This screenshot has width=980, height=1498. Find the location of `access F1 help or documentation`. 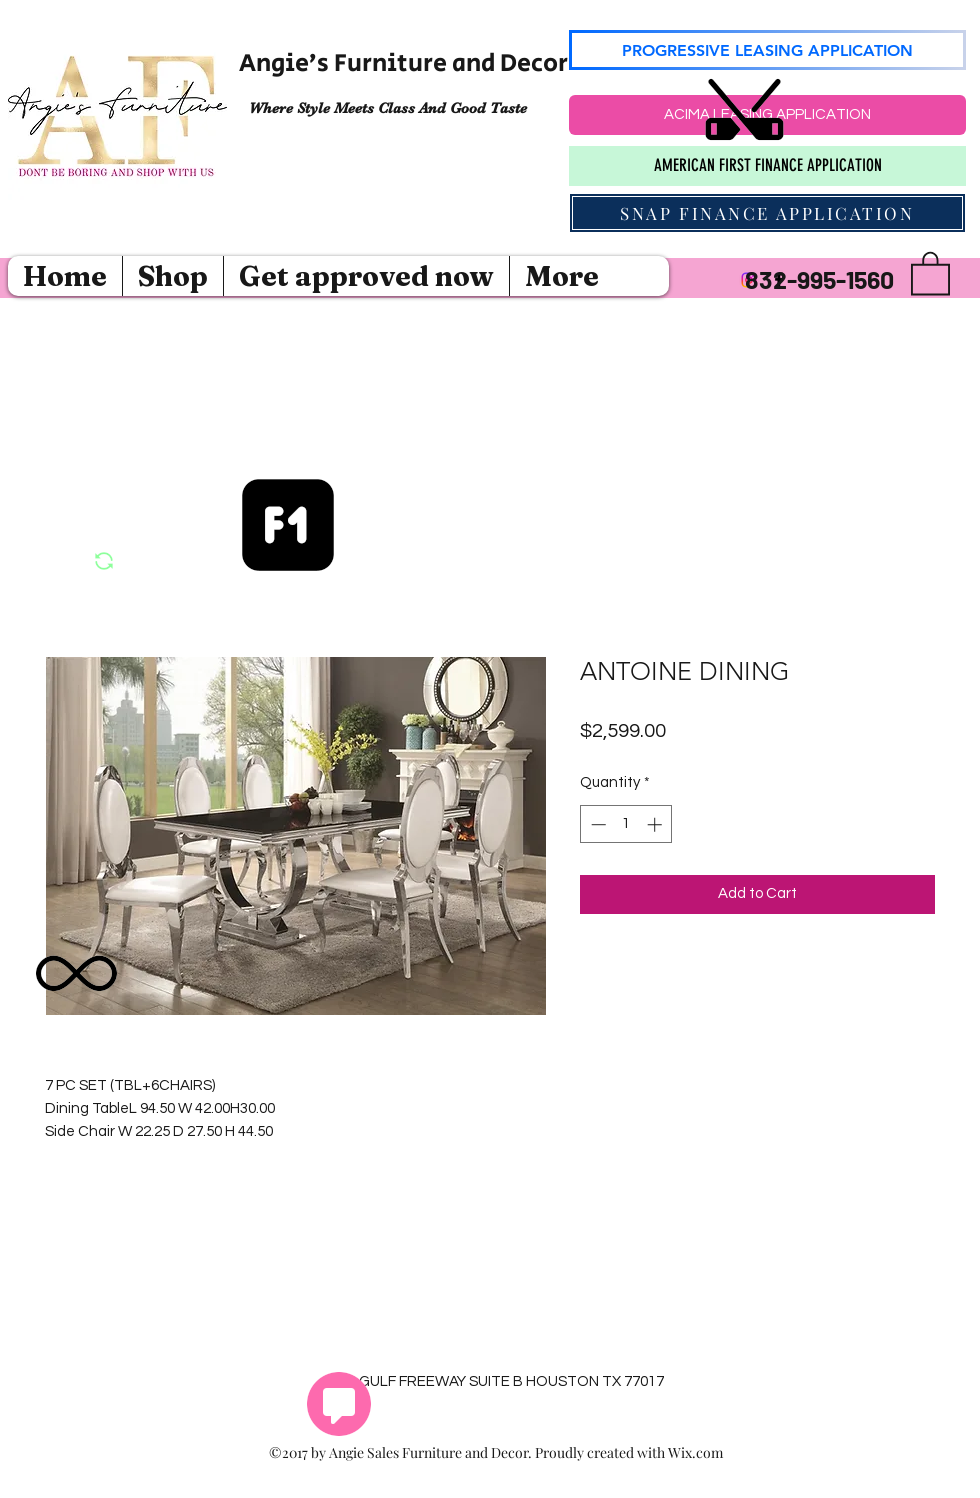

access F1 help or documentation is located at coordinates (288, 525).